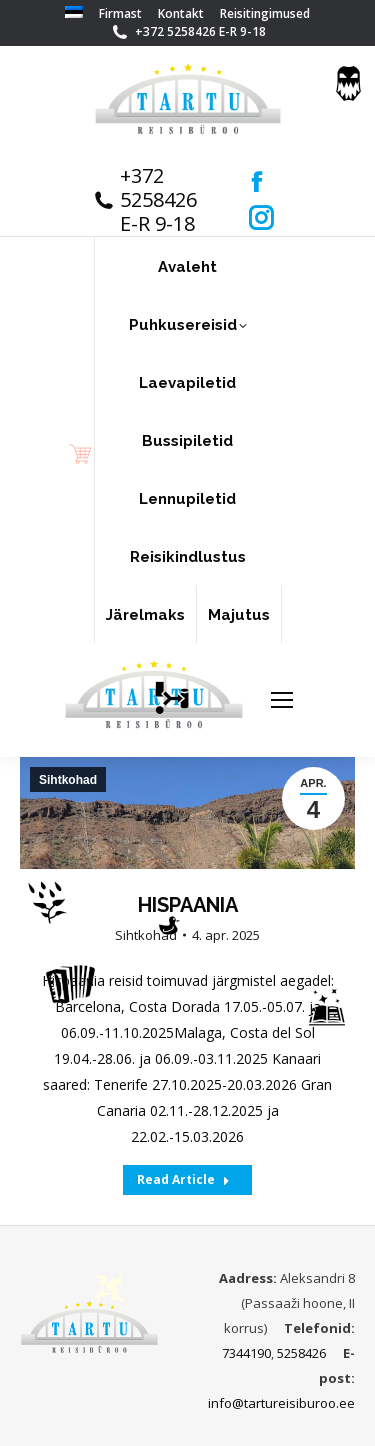 Image resolution: width=375 pixels, height=1446 pixels. What do you see at coordinates (109, 1288) in the screenshot?
I see `shuriken or ninja throwing star weapon icon` at bounding box center [109, 1288].